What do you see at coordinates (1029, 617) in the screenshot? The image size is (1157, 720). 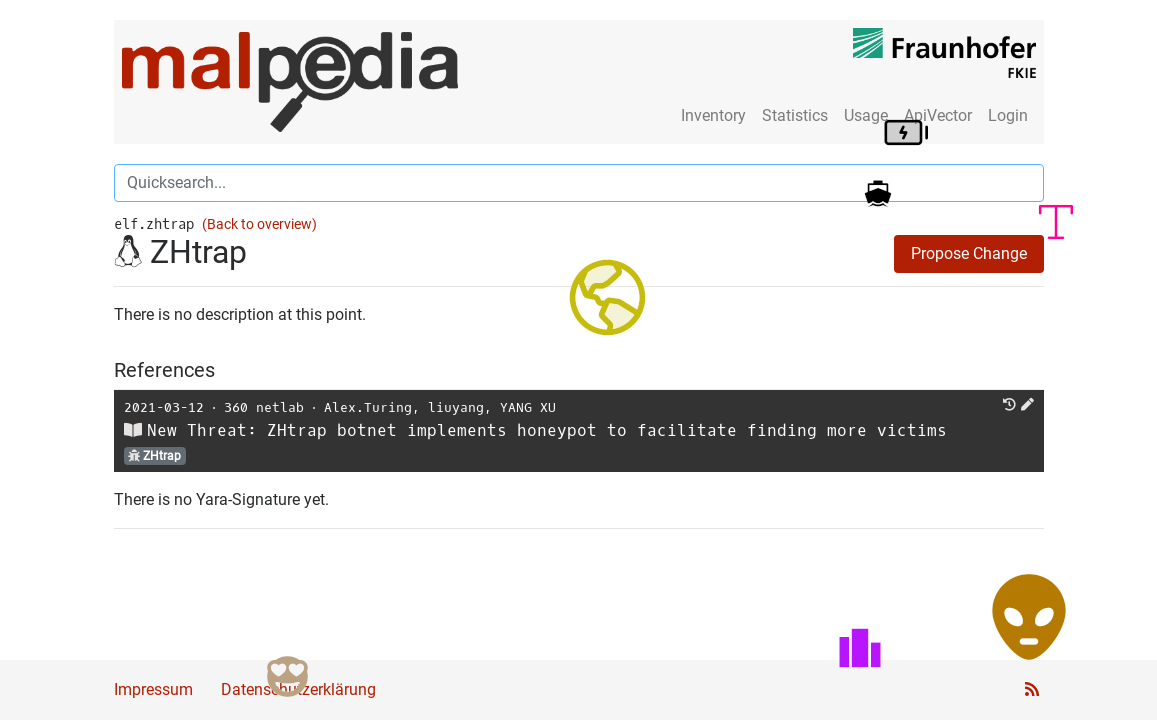 I see `indicates extraterrestrial or sci-fi themed content` at bounding box center [1029, 617].